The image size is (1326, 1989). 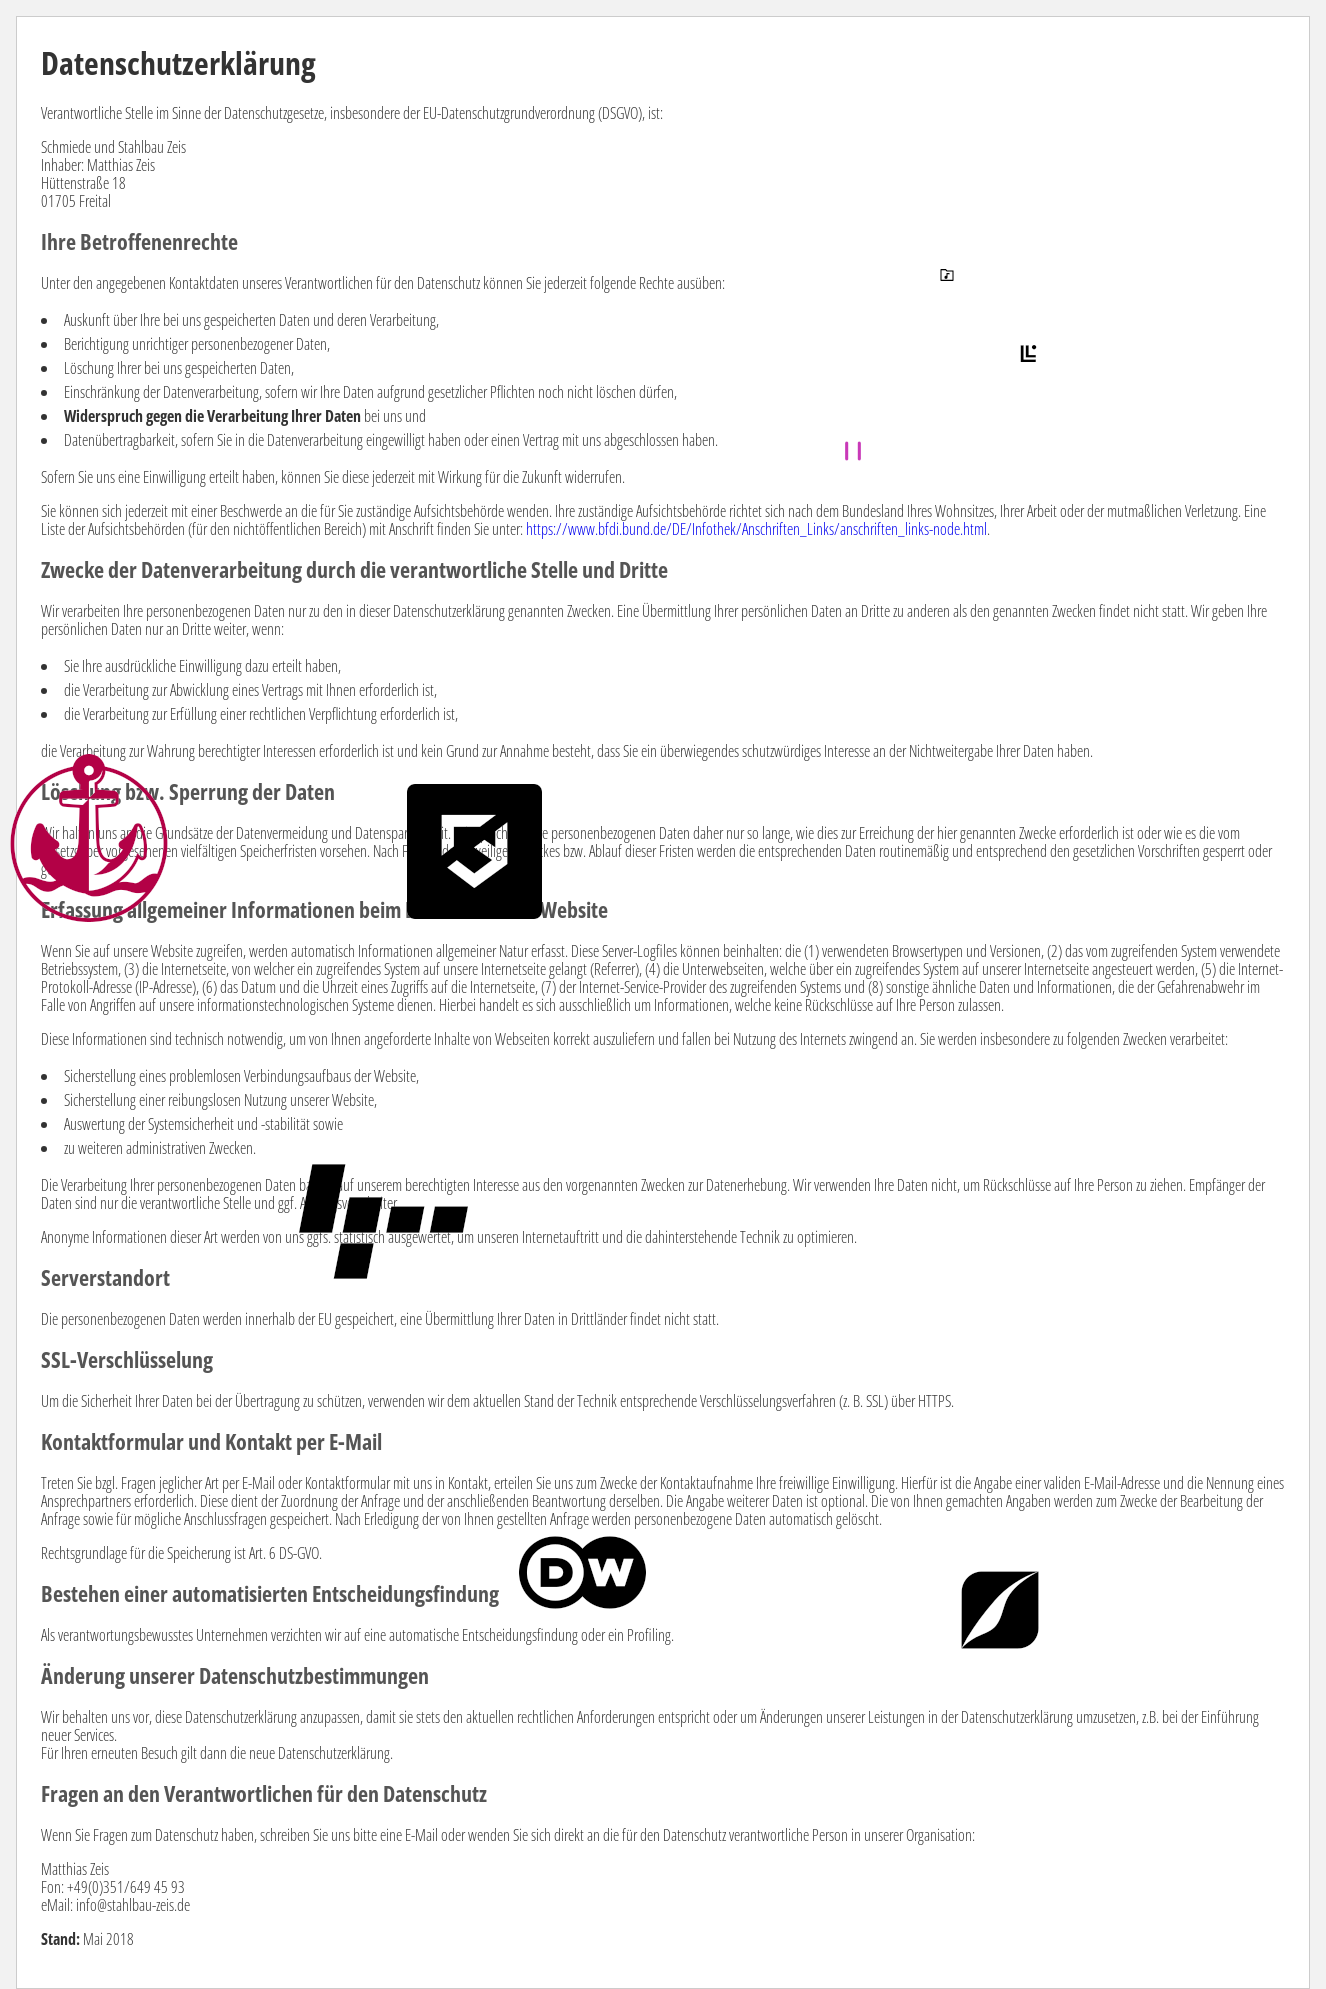 What do you see at coordinates (582, 1572) in the screenshot?
I see `open the Deutsche Welle news app` at bounding box center [582, 1572].